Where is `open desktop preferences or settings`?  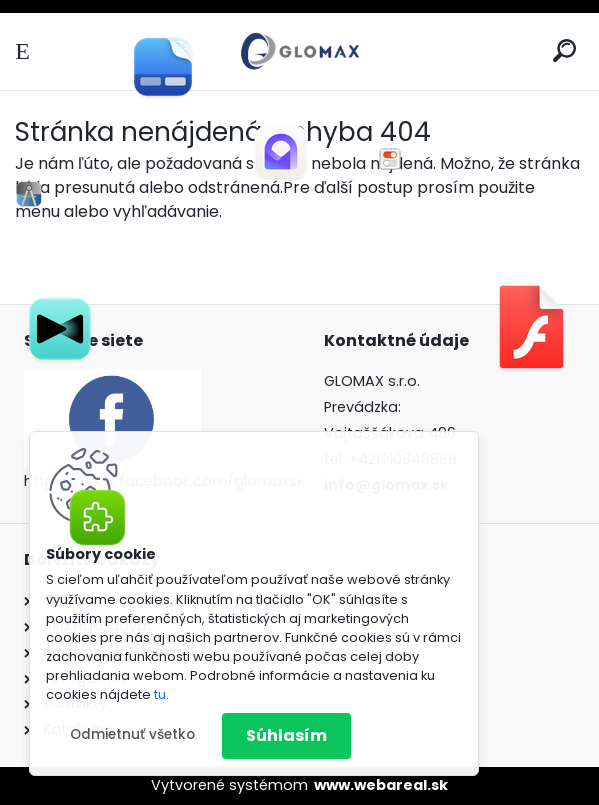
open desktop preferences or settings is located at coordinates (390, 159).